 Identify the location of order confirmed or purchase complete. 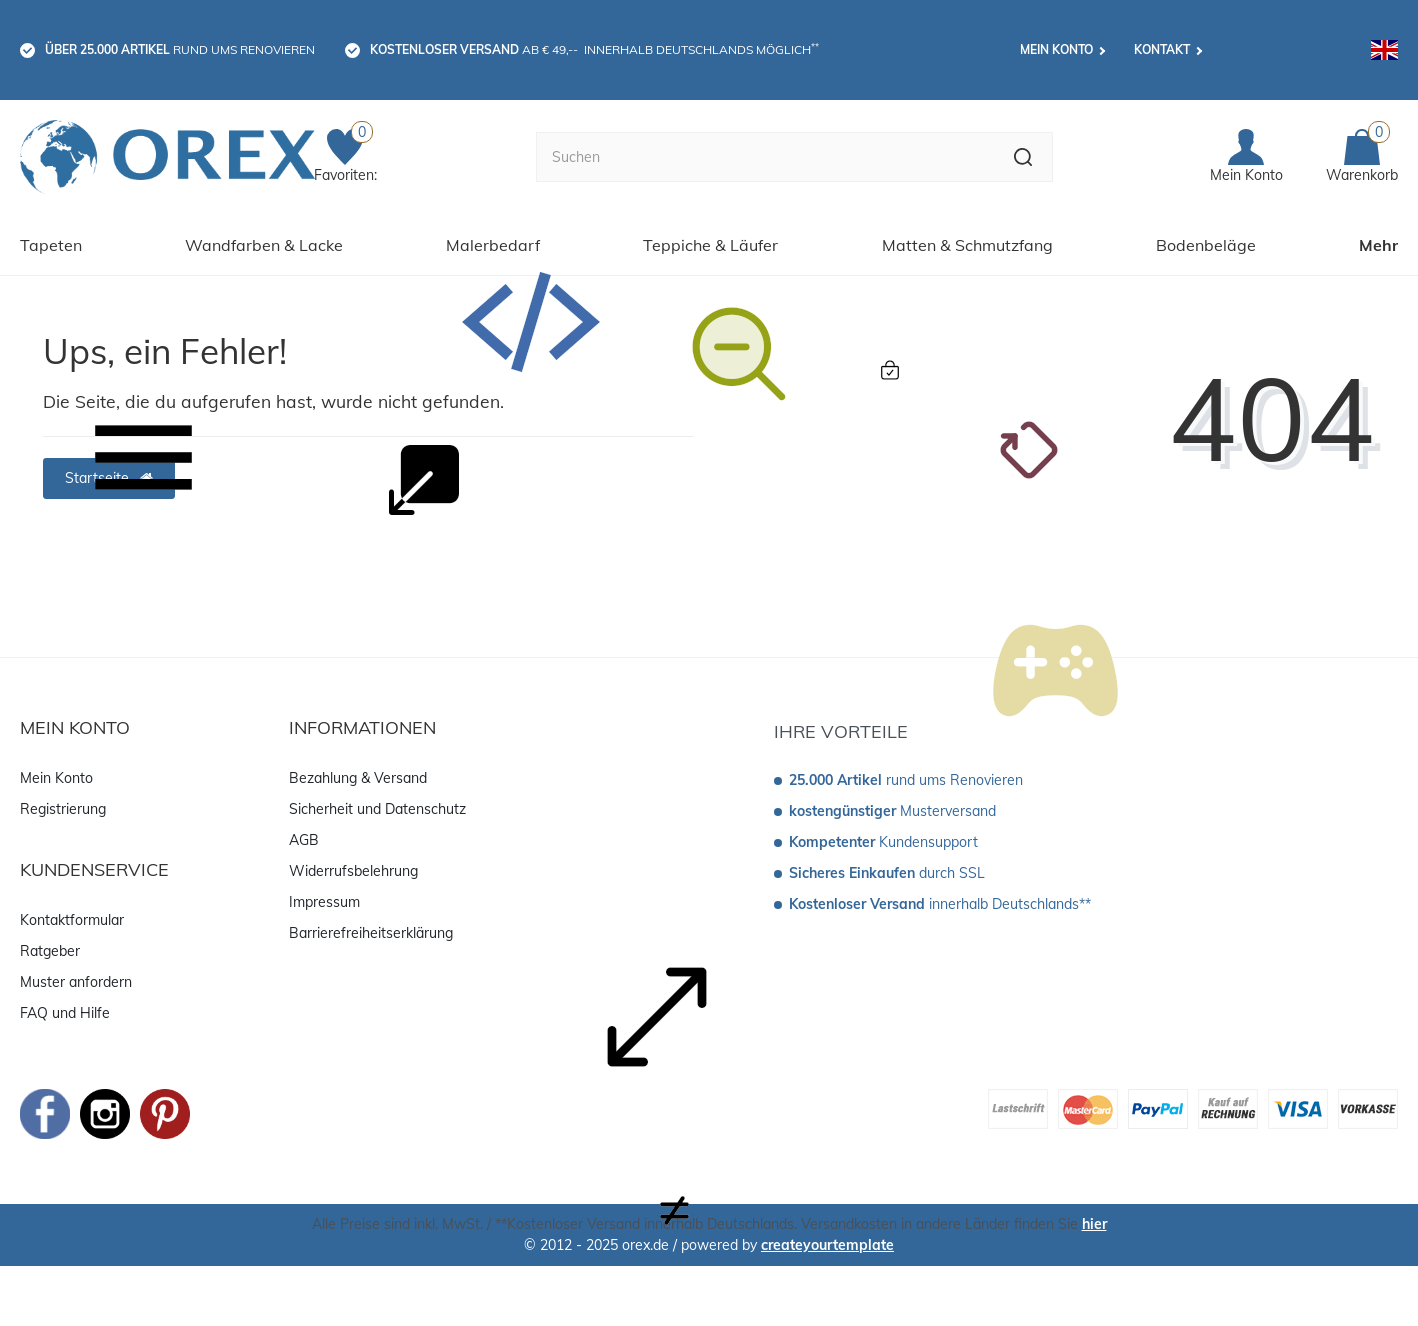
(890, 370).